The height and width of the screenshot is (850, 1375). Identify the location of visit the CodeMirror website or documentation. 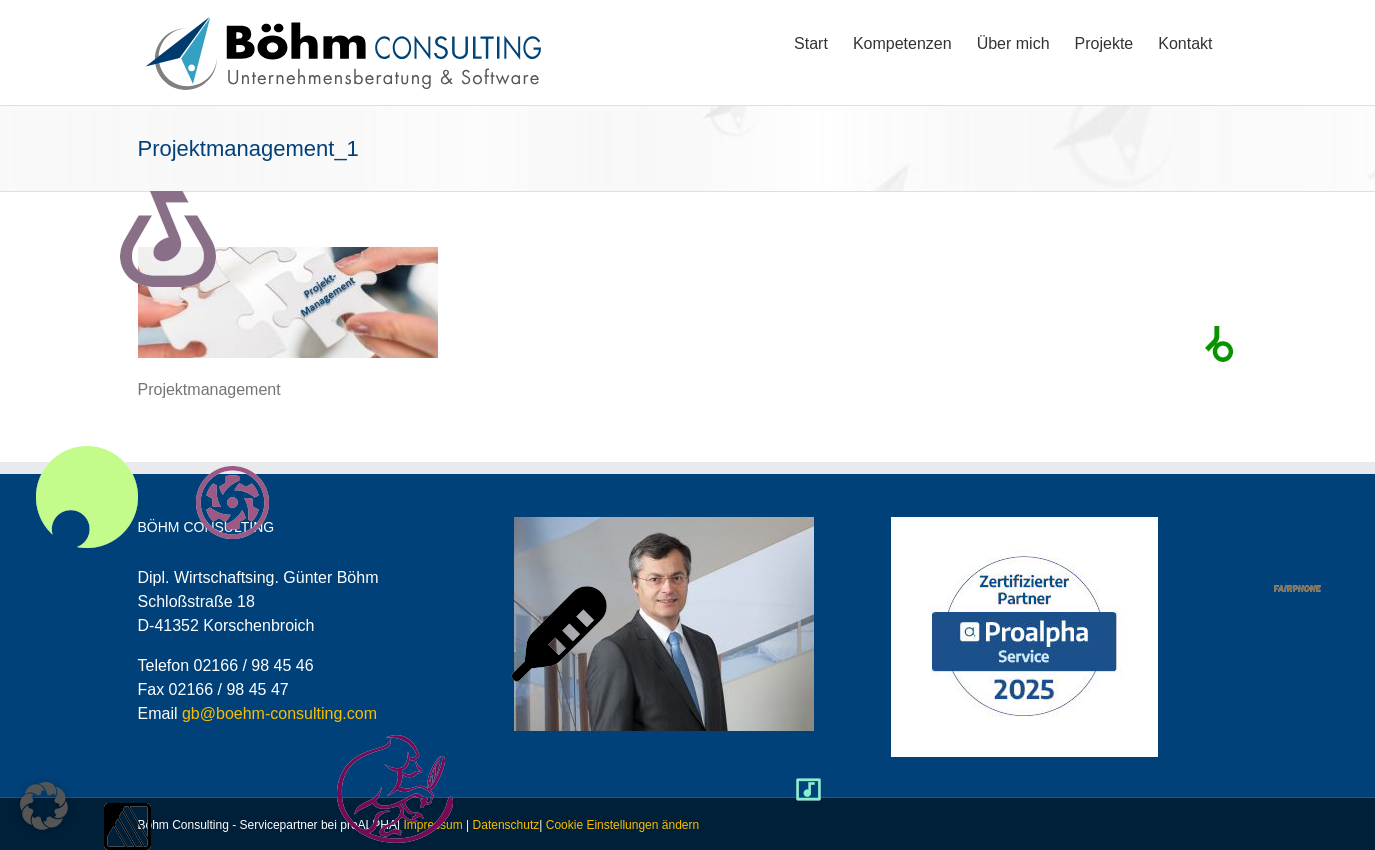
(395, 789).